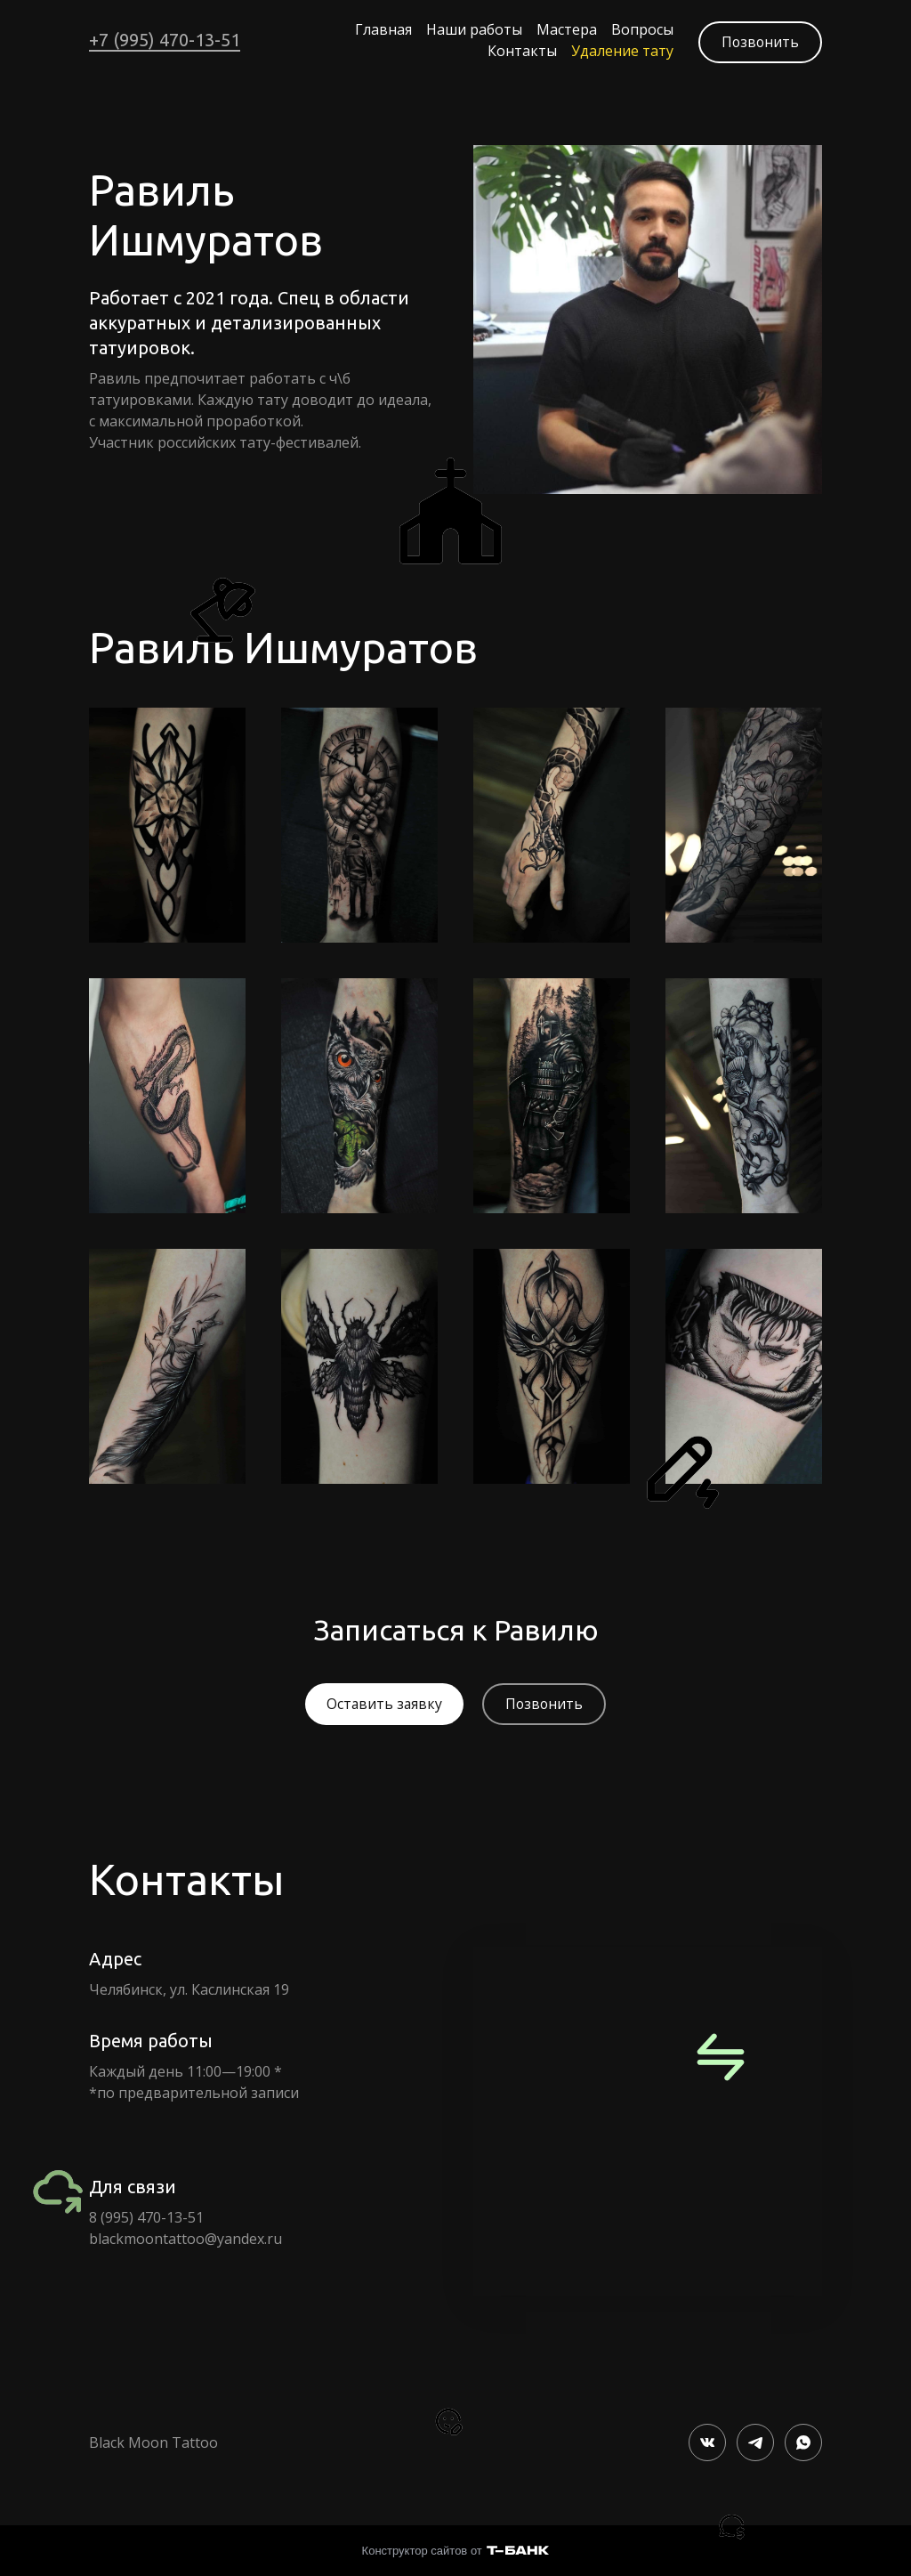  I want to click on toggle desk lamp or reading light, so click(222, 610).